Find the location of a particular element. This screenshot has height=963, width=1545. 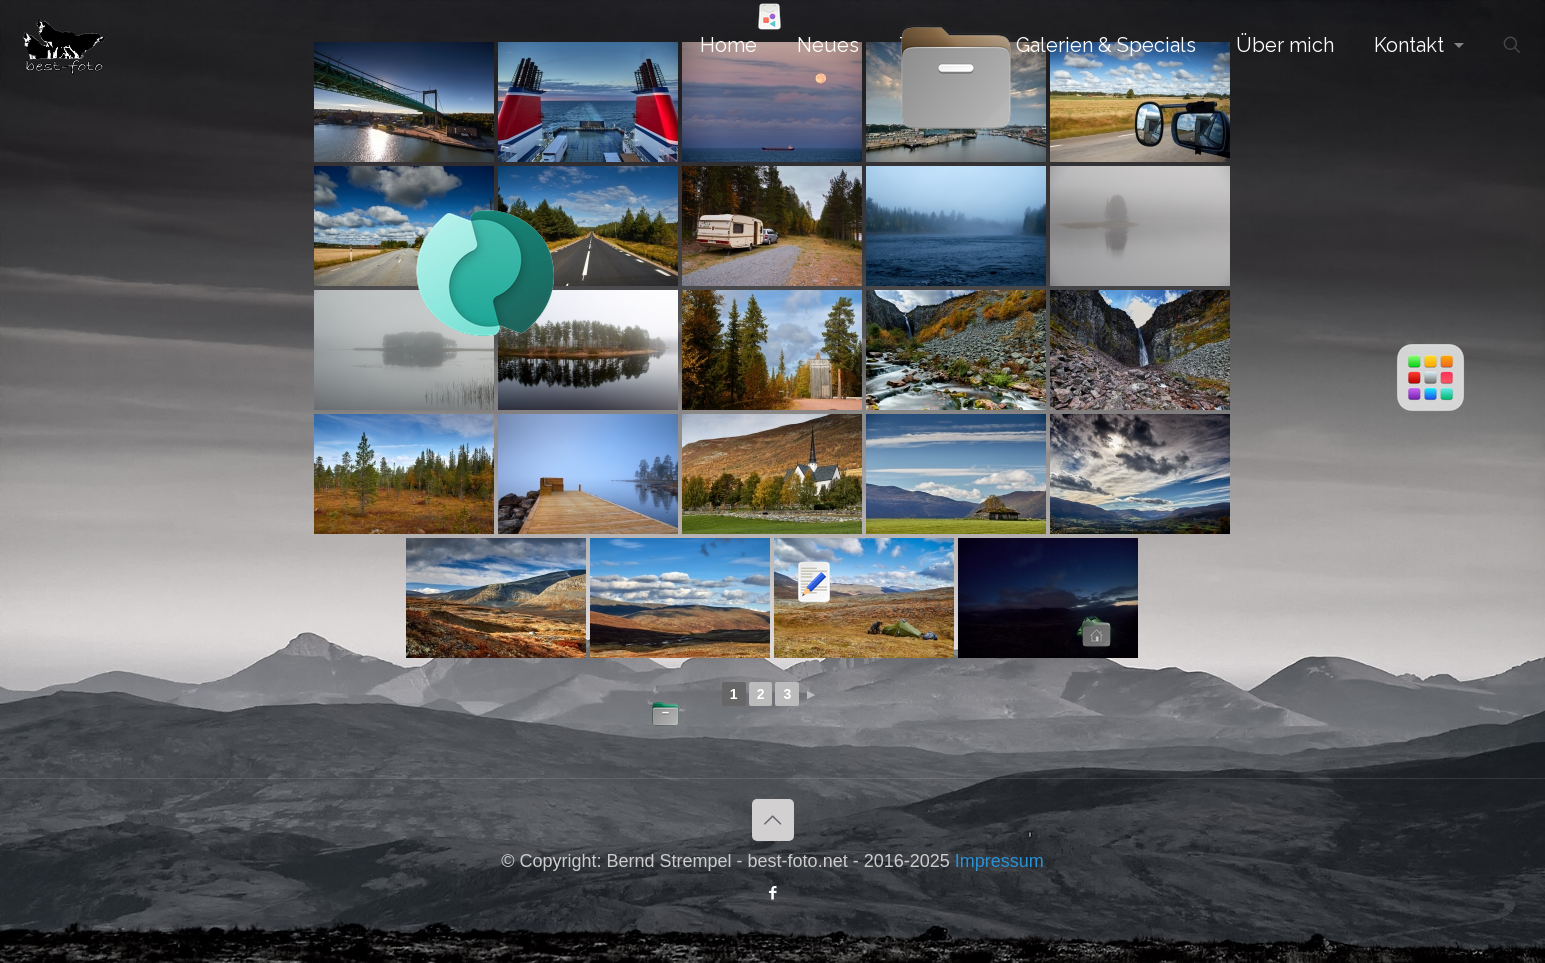

open gedit text editor is located at coordinates (814, 582).